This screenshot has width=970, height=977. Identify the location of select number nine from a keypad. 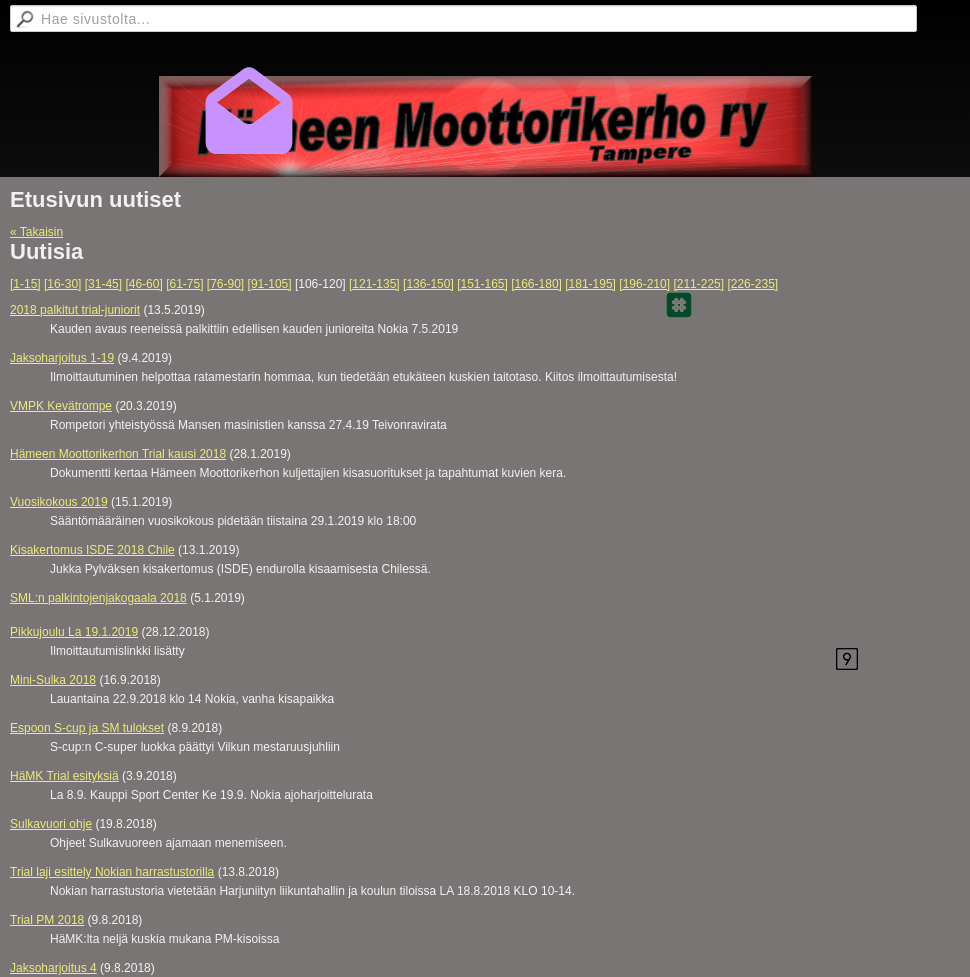
(847, 659).